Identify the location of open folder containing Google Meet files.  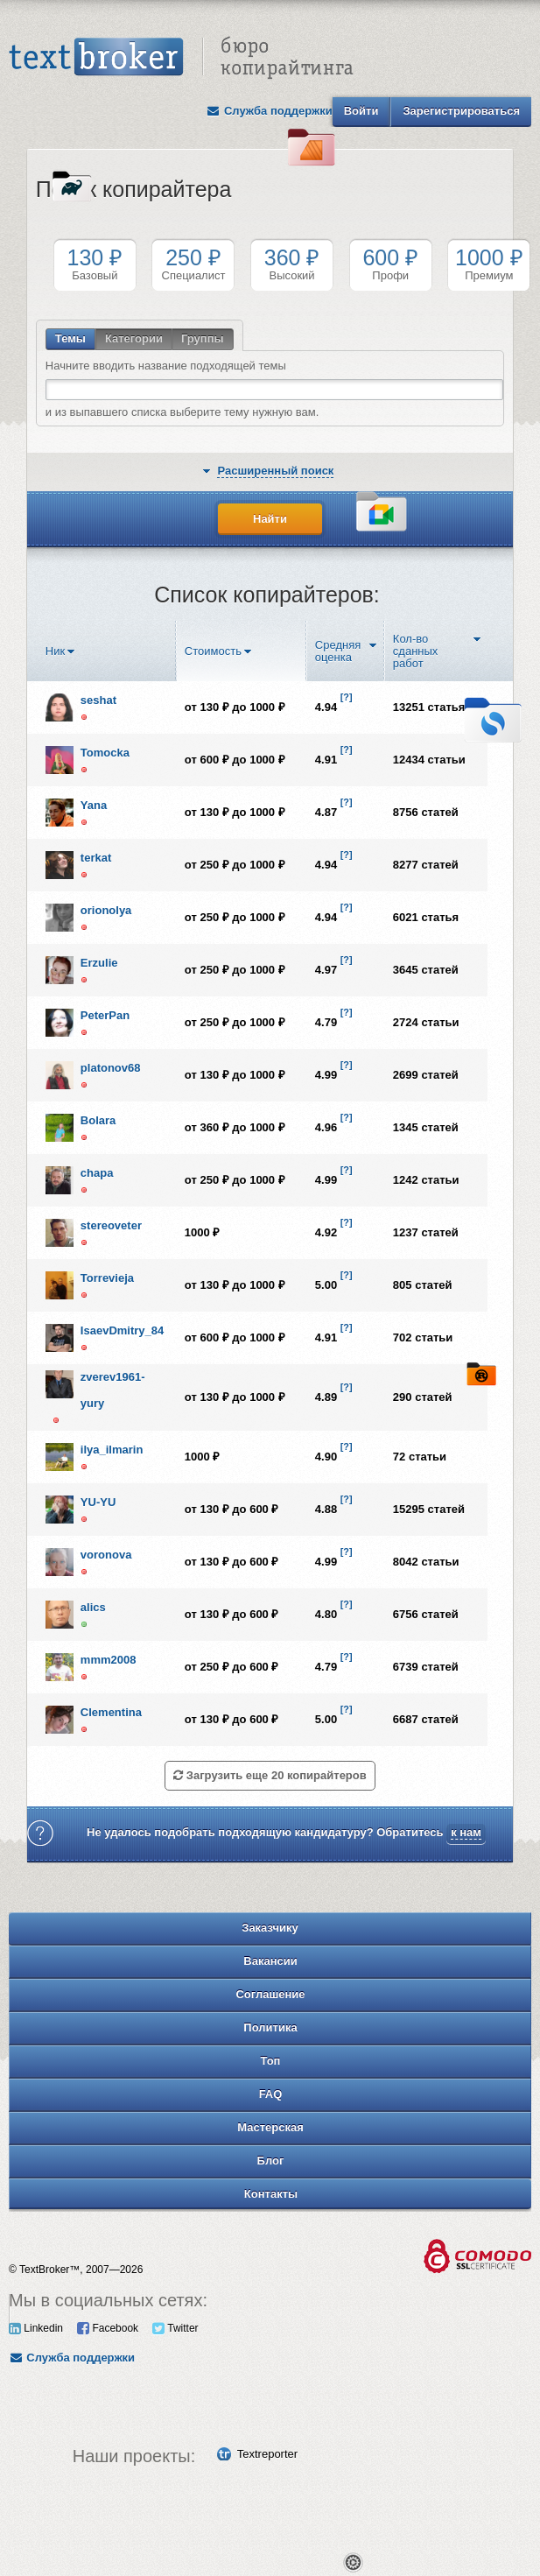
(381, 512).